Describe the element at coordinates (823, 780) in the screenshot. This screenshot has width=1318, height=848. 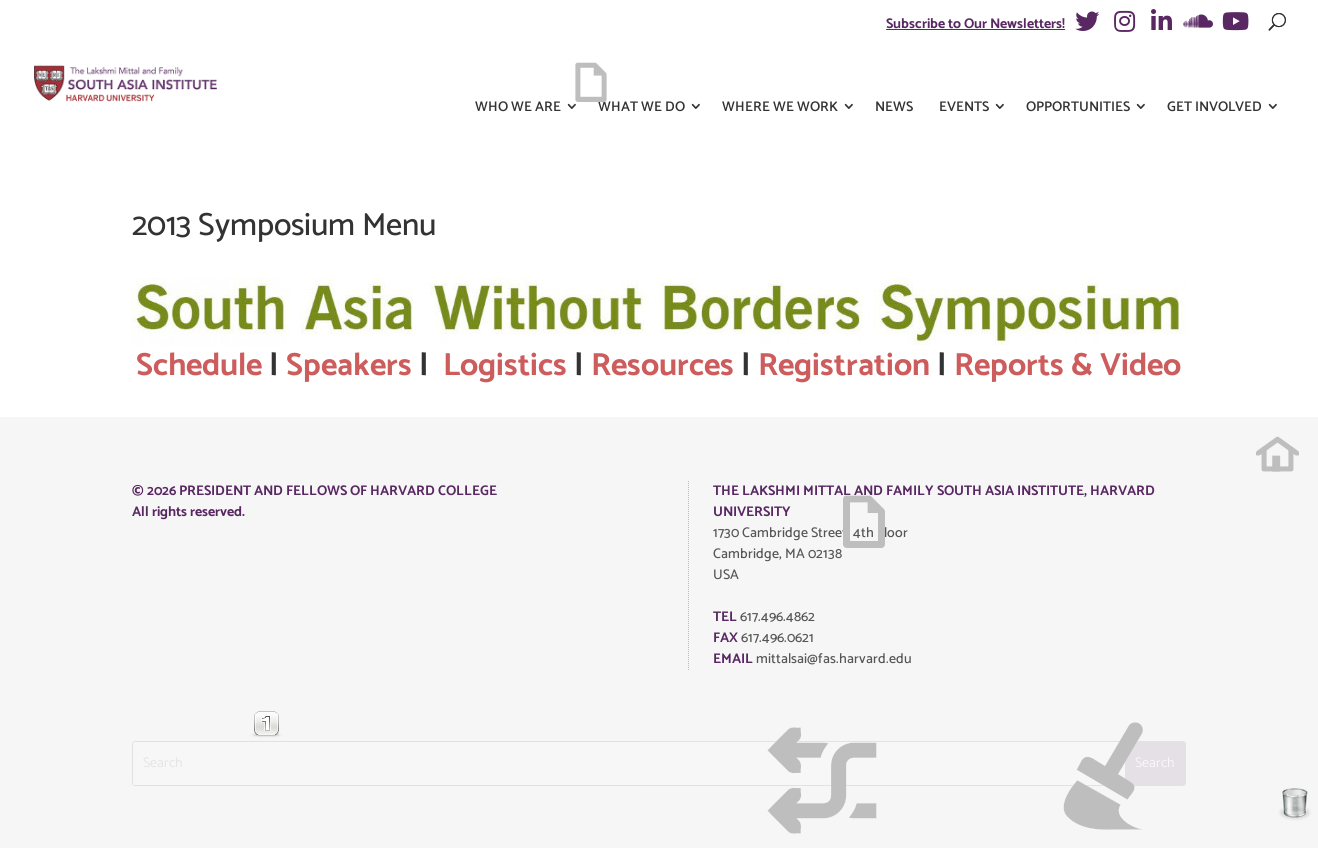
I see `shuffle playlist in right-to-left order` at that location.